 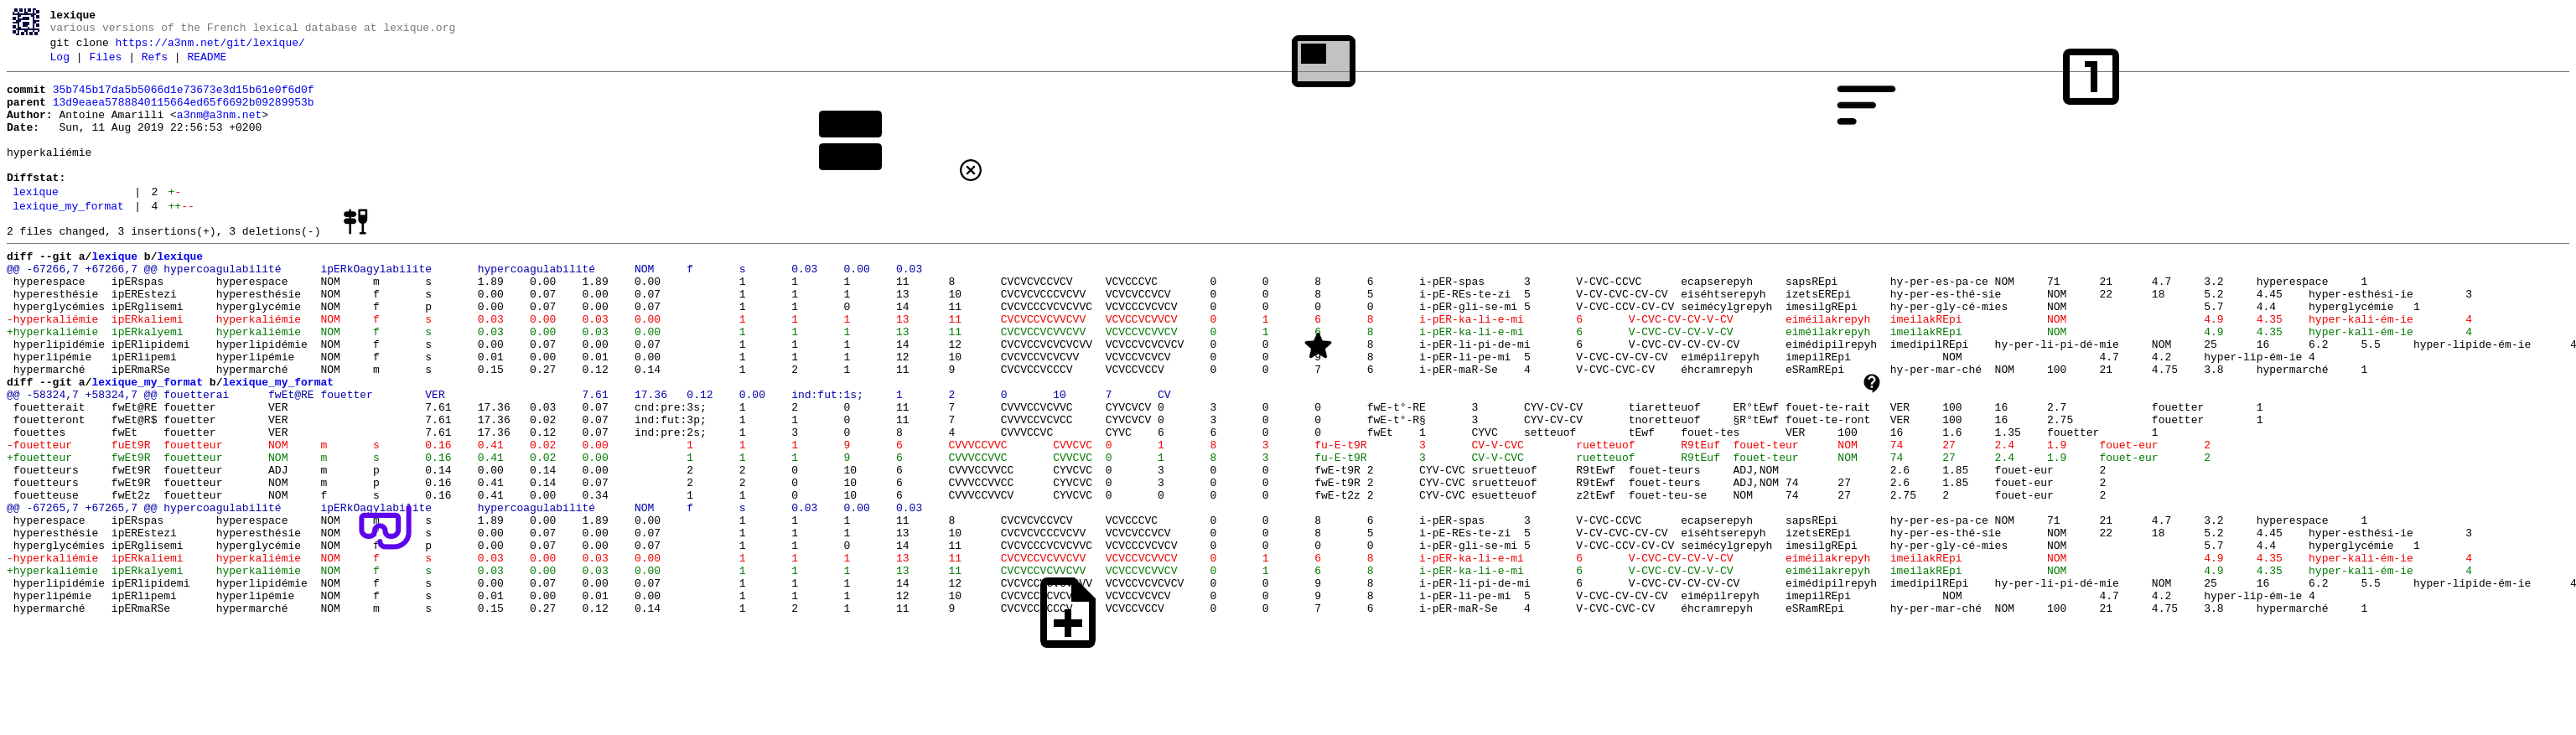 What do you see at coordinates (1866, 105) in the screenshot?
I see `sort items in a list` at bounding box center [1866, 105].